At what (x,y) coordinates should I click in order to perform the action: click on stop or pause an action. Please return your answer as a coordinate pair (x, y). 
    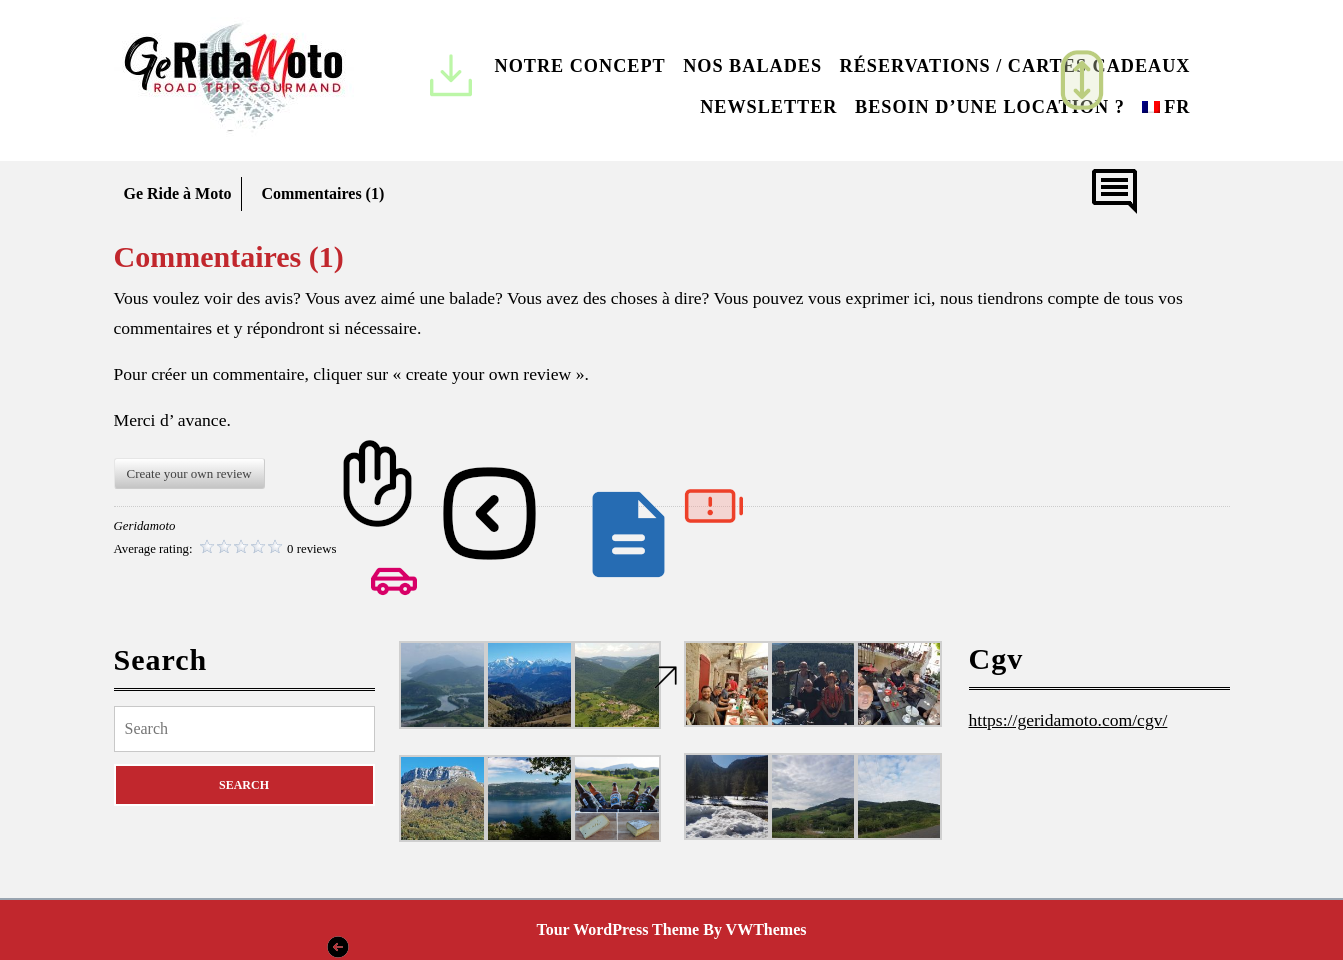
    Looking at the image, I should click on (377, 483).